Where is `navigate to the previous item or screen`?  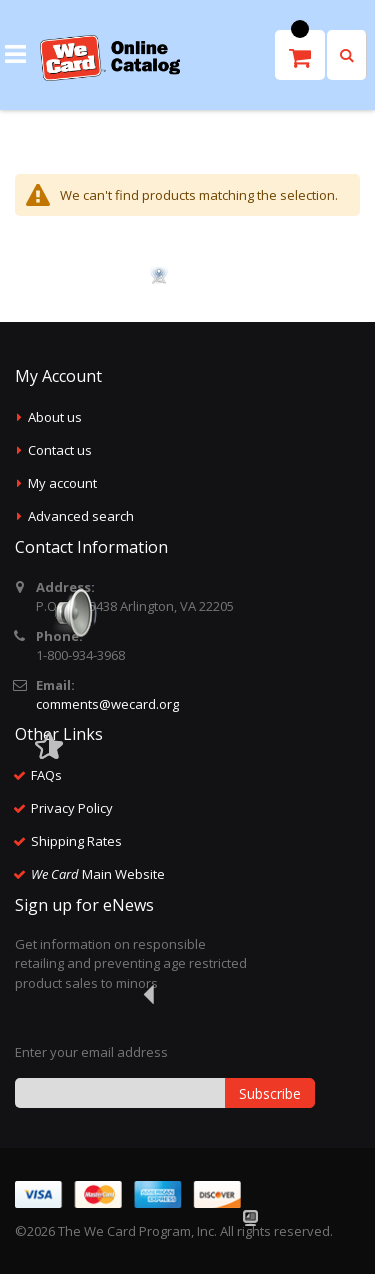 navigate to the previous item or screen is located at coordinates (149, 994).